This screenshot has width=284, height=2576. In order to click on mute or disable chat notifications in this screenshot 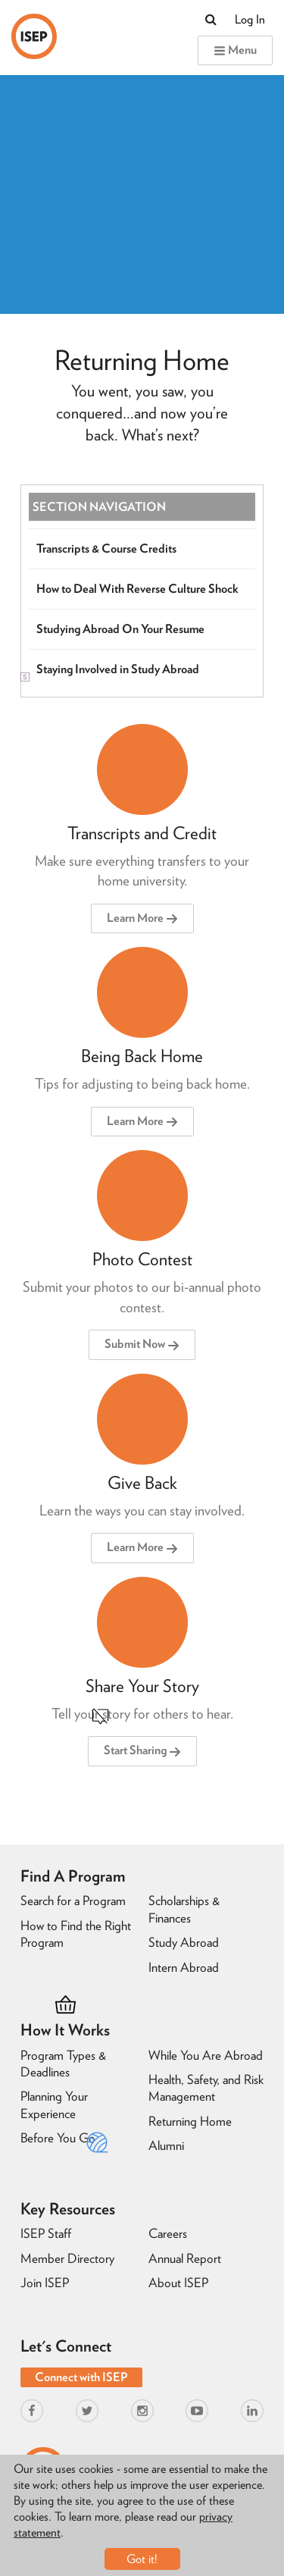, I will do `click(100, 1716)`.